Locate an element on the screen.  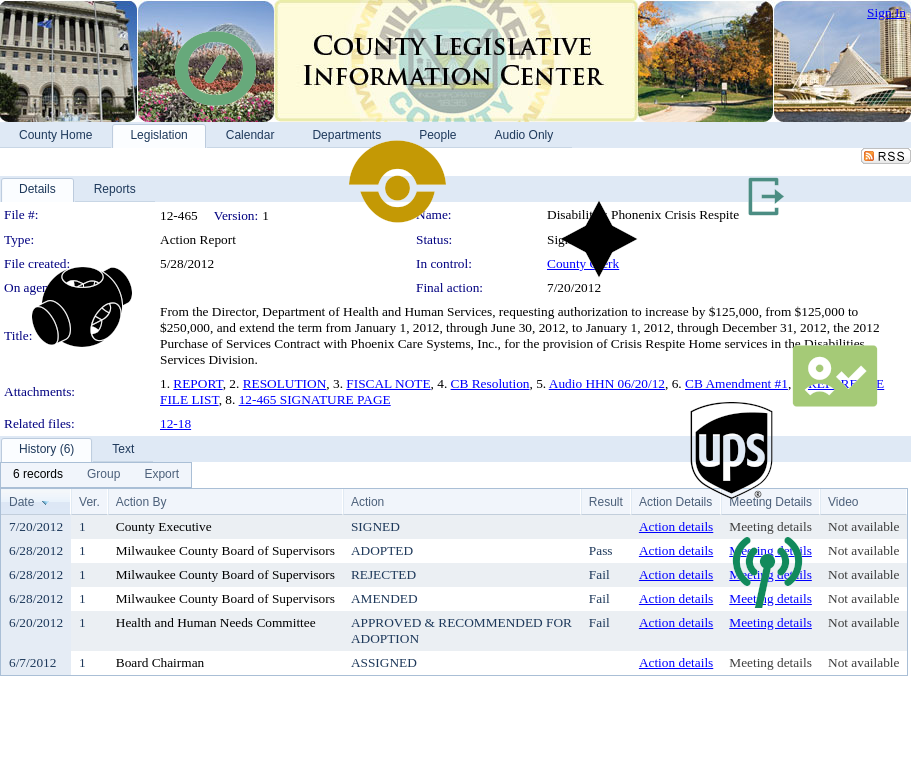
verified ID or pass accepted is located at coordinates (835, 376).